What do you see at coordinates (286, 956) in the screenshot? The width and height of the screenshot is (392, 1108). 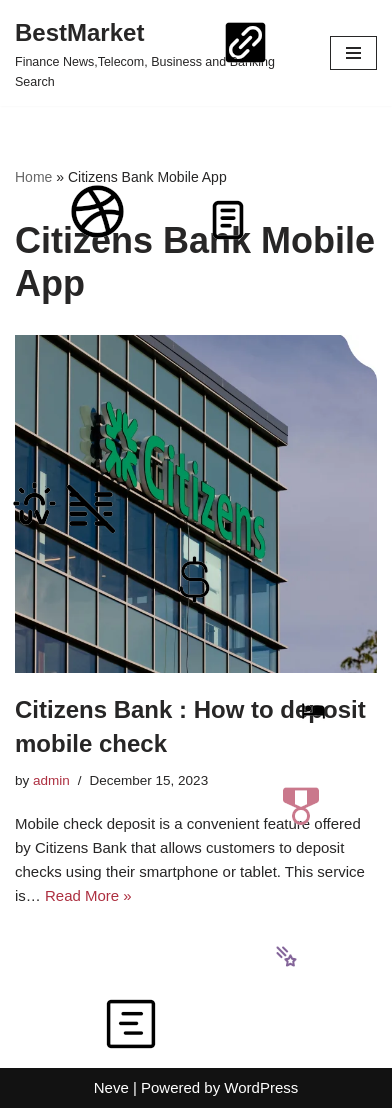 I see `indicates a trending or rising item` at bounding box center [286, 956].